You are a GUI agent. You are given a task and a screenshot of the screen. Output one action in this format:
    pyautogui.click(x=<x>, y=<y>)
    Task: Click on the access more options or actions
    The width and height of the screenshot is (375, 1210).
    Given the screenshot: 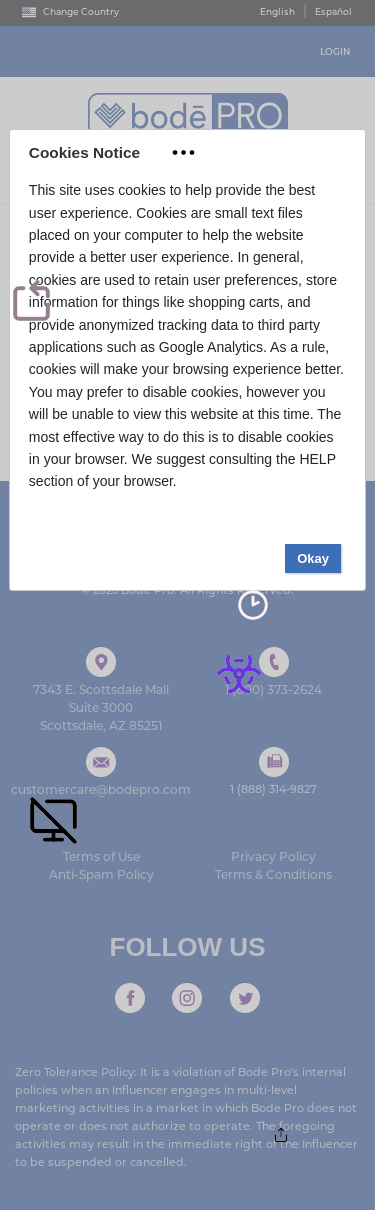 What is the action you would take?
    pyautogui.click(x=183, y=152)
    